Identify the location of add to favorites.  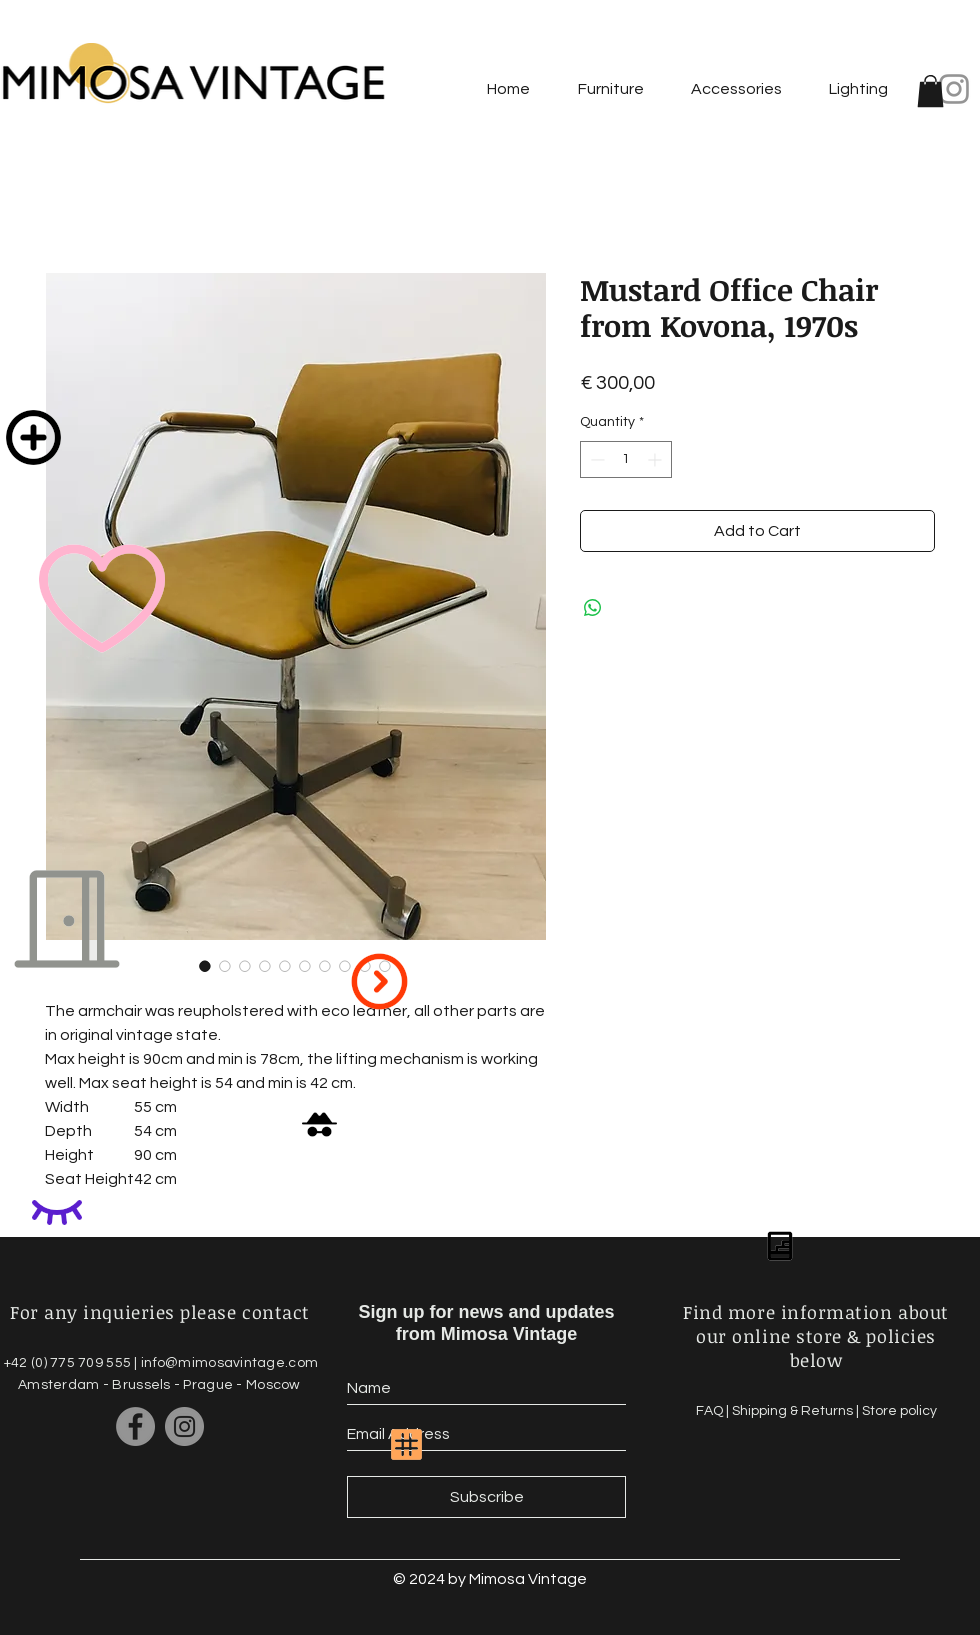
(102, 594).